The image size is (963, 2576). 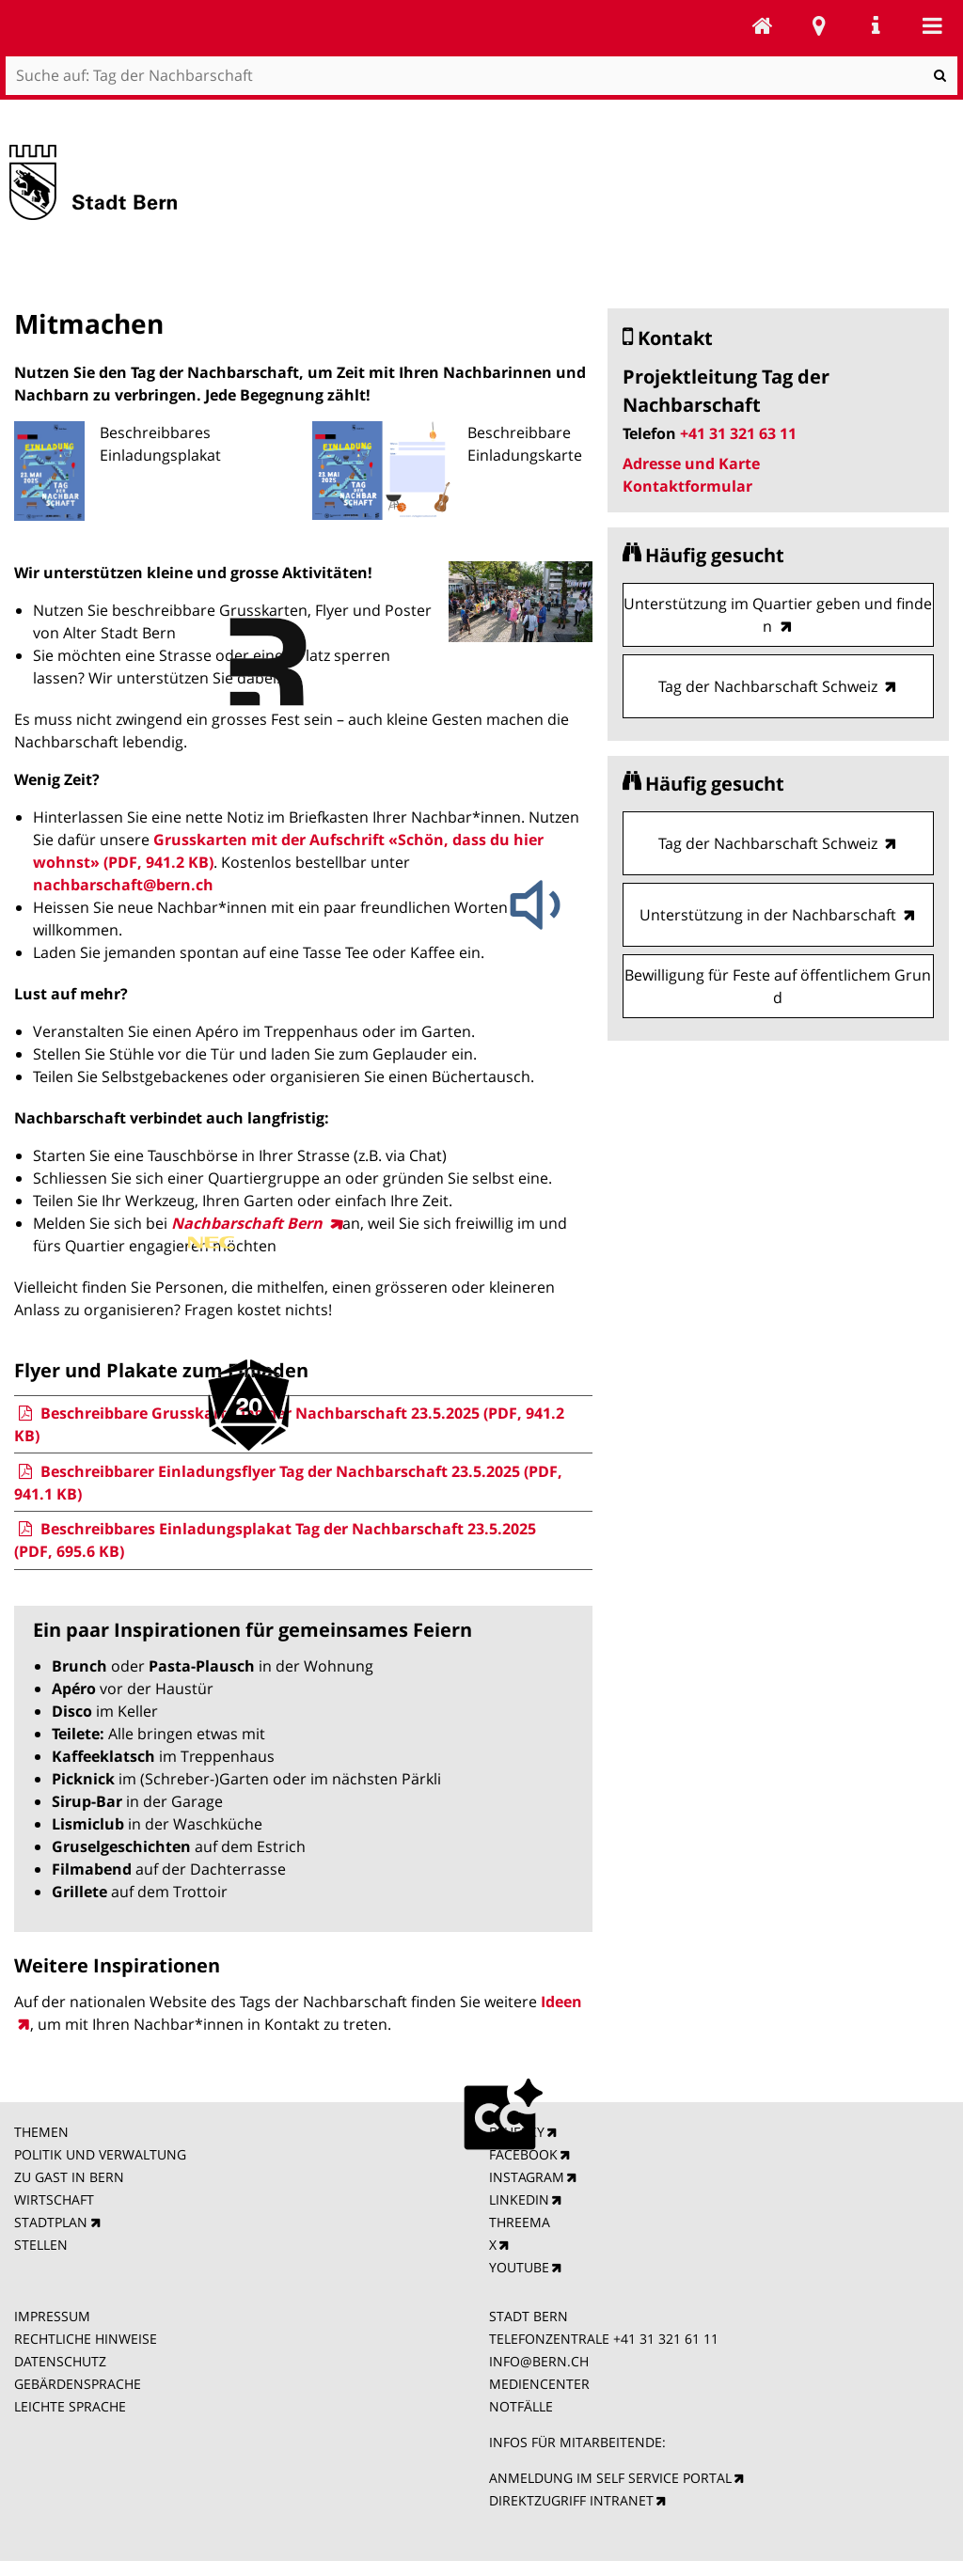 I want to click on remix run framework logo, so click(x=269, y=667).